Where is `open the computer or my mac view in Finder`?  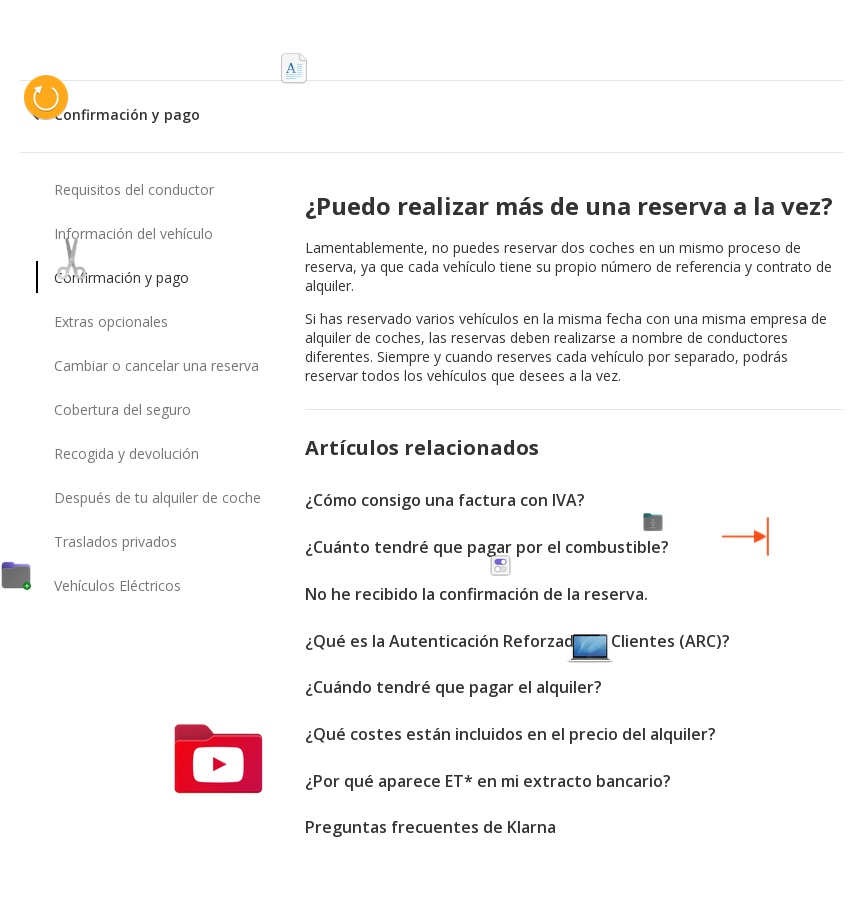
open the computer or my mac view in Finder is located at coordinates (590, 644).